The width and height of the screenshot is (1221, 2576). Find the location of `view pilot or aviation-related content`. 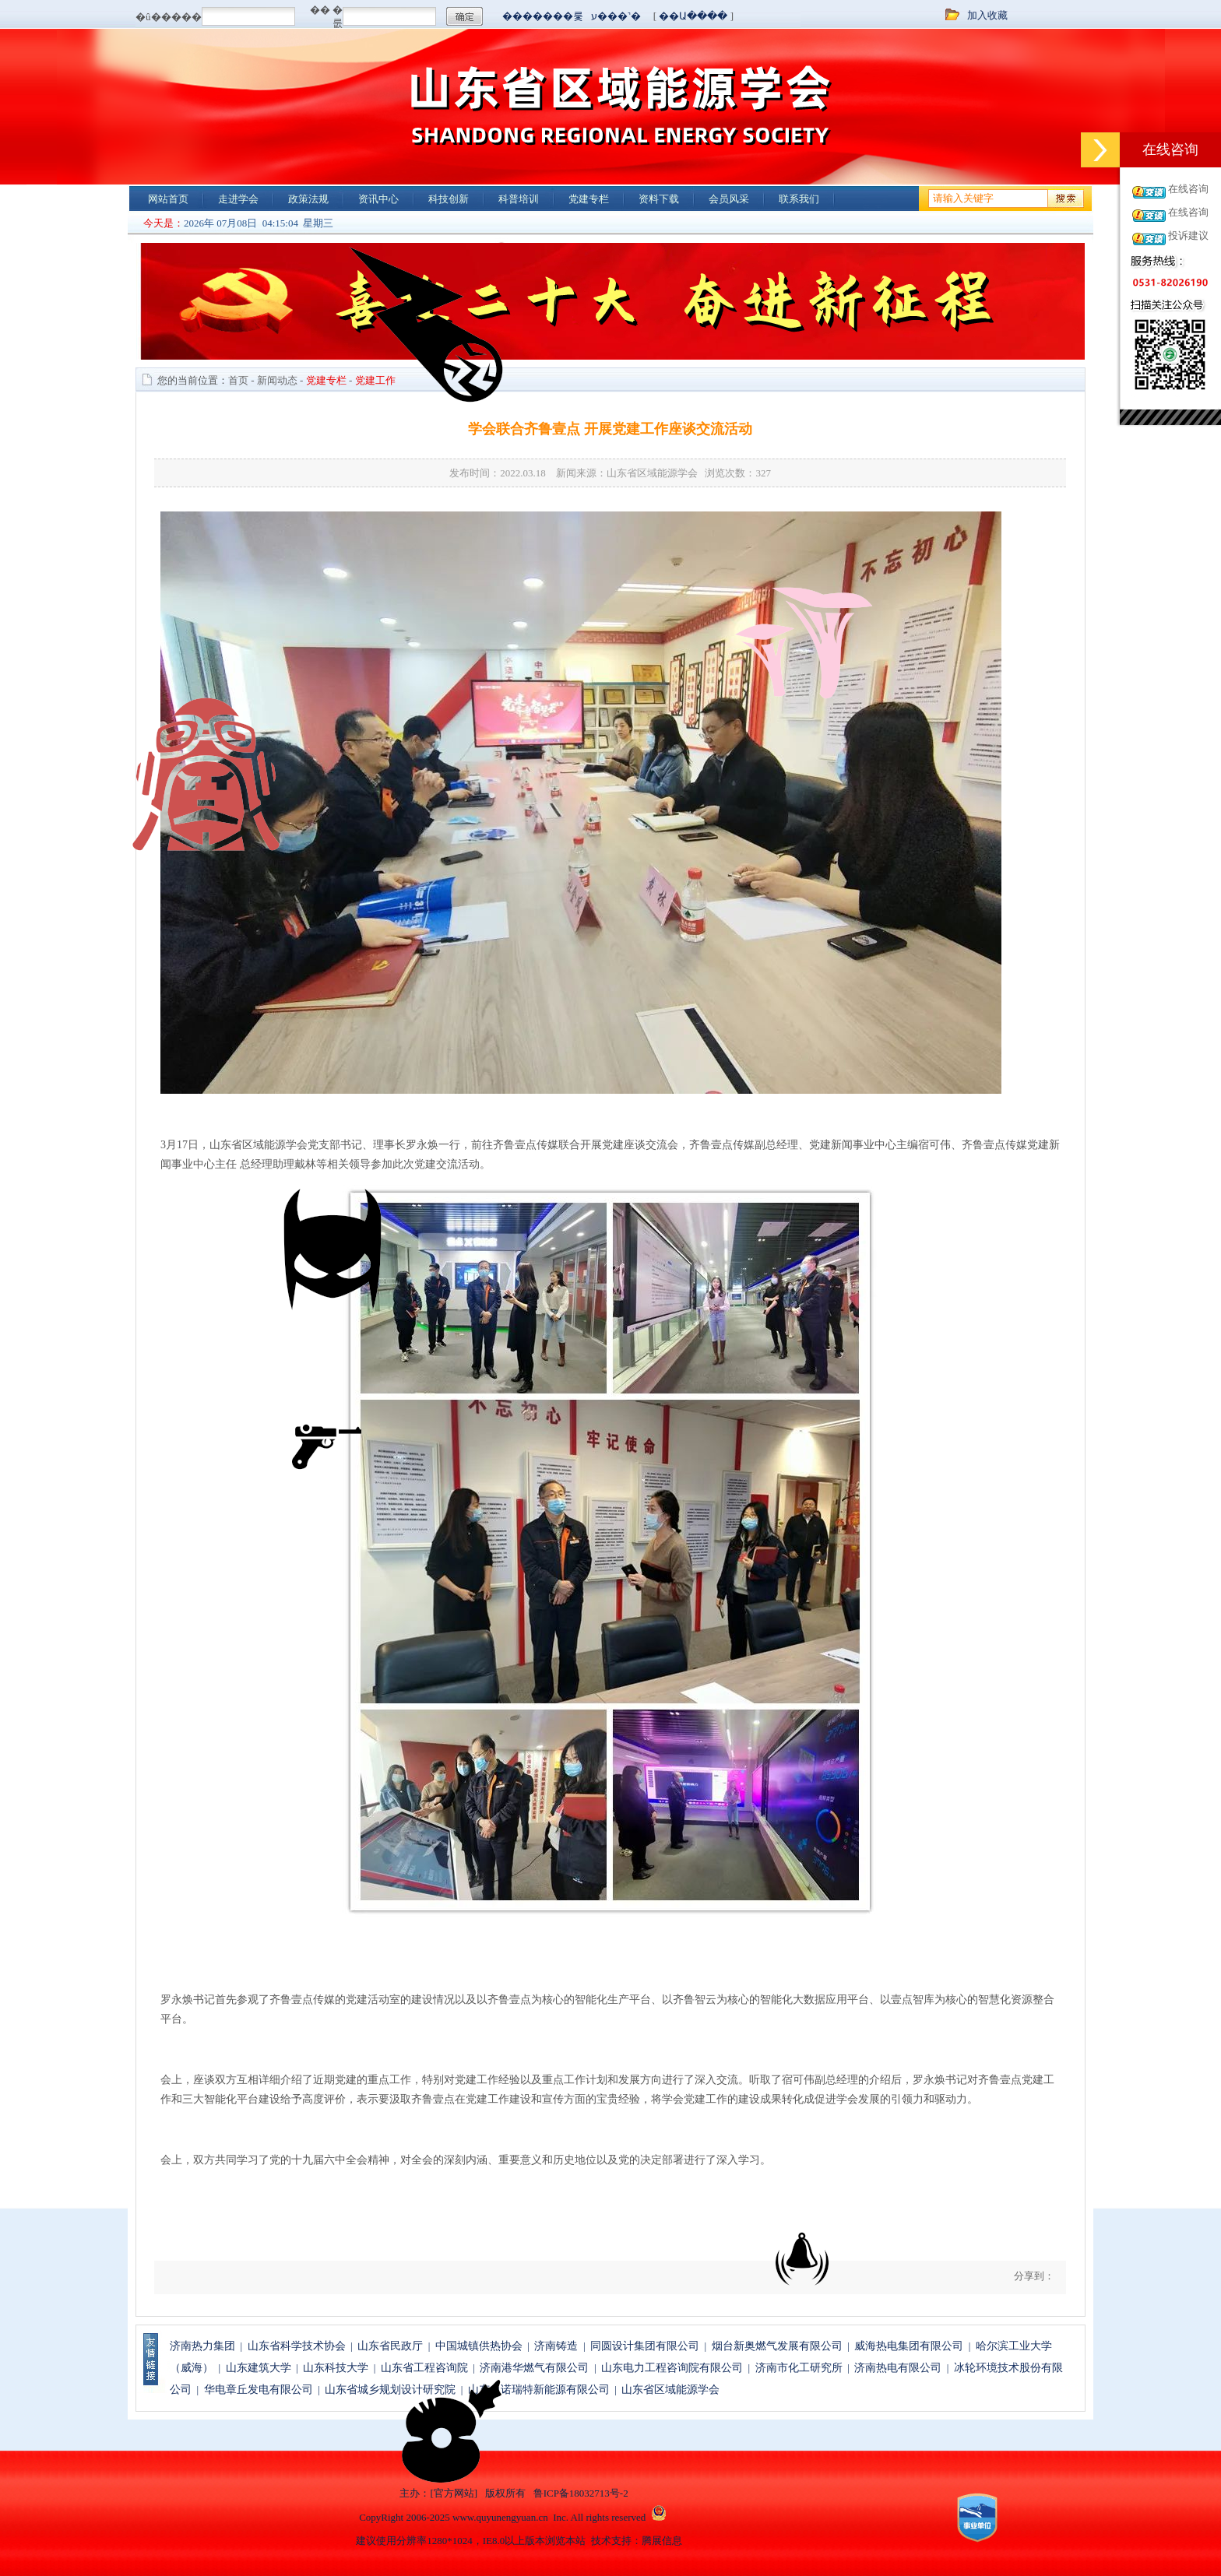

view pilot or aviation-related content is located at coordinates (206, 774).